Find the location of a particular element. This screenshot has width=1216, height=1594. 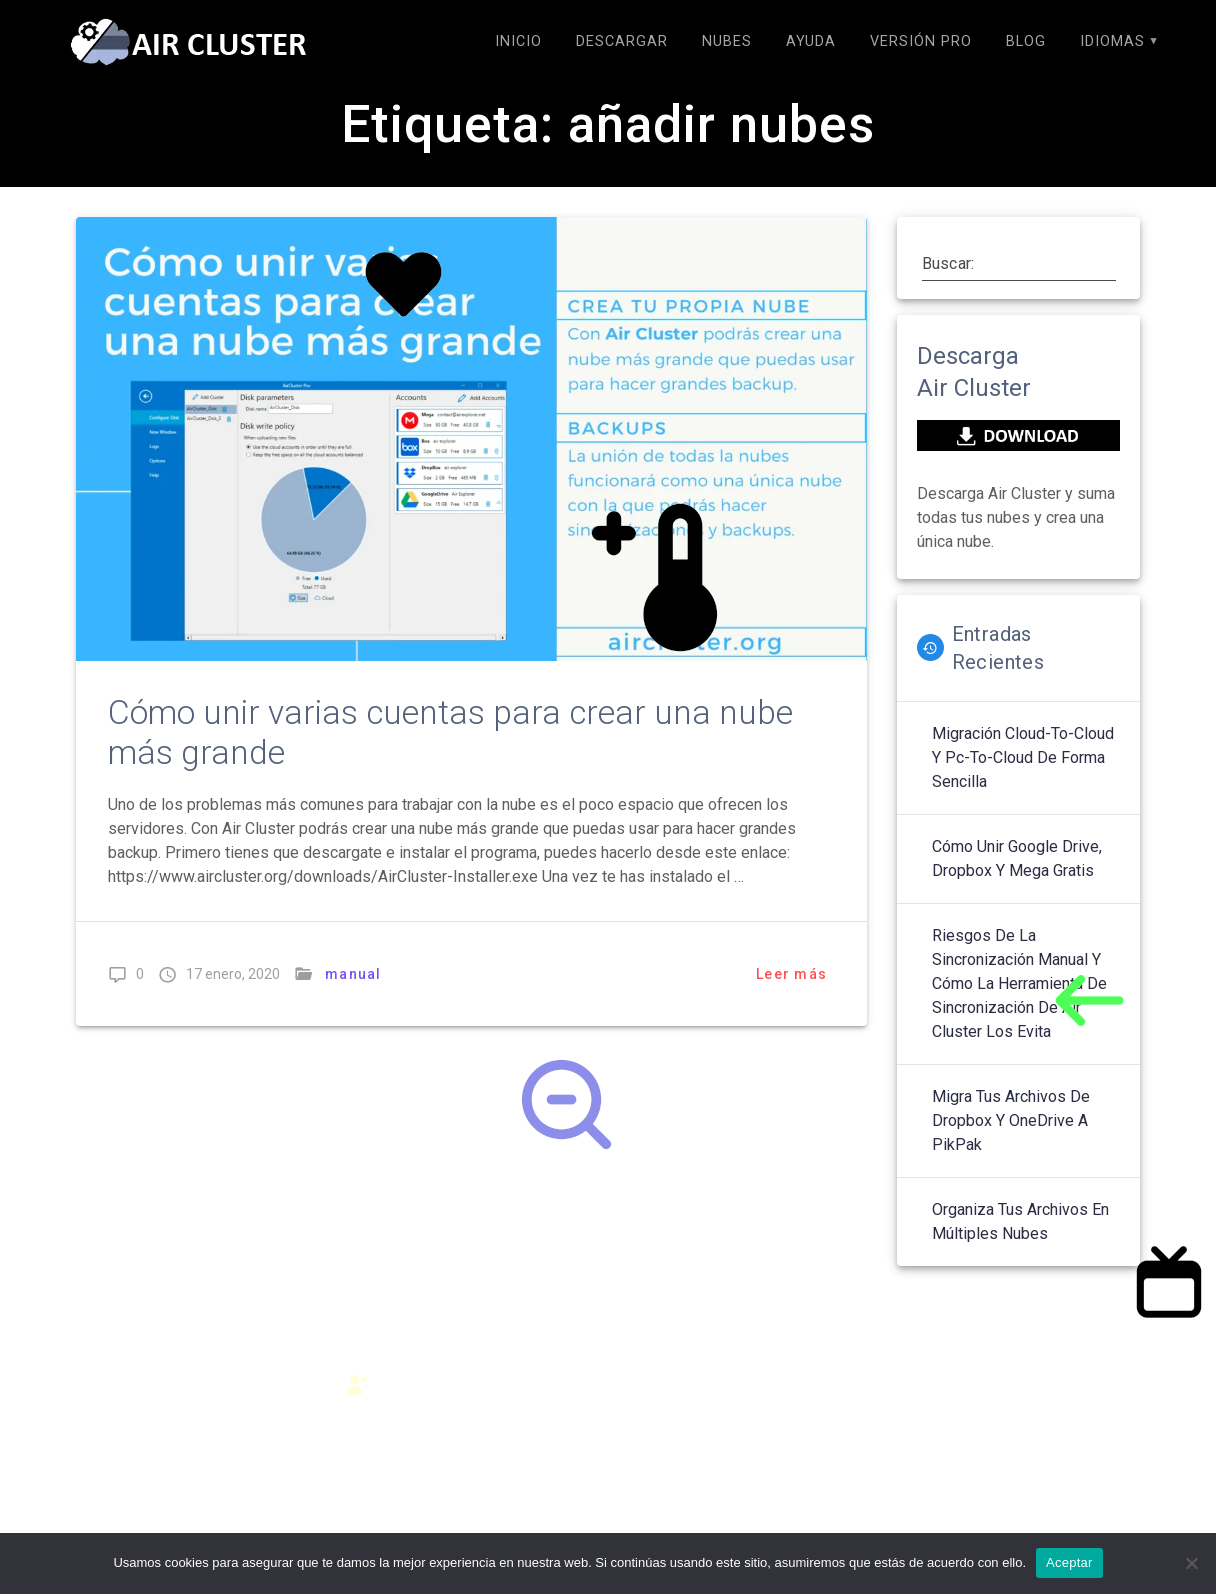

user profile verified or confirmed is located at coordinates (357, 1385).